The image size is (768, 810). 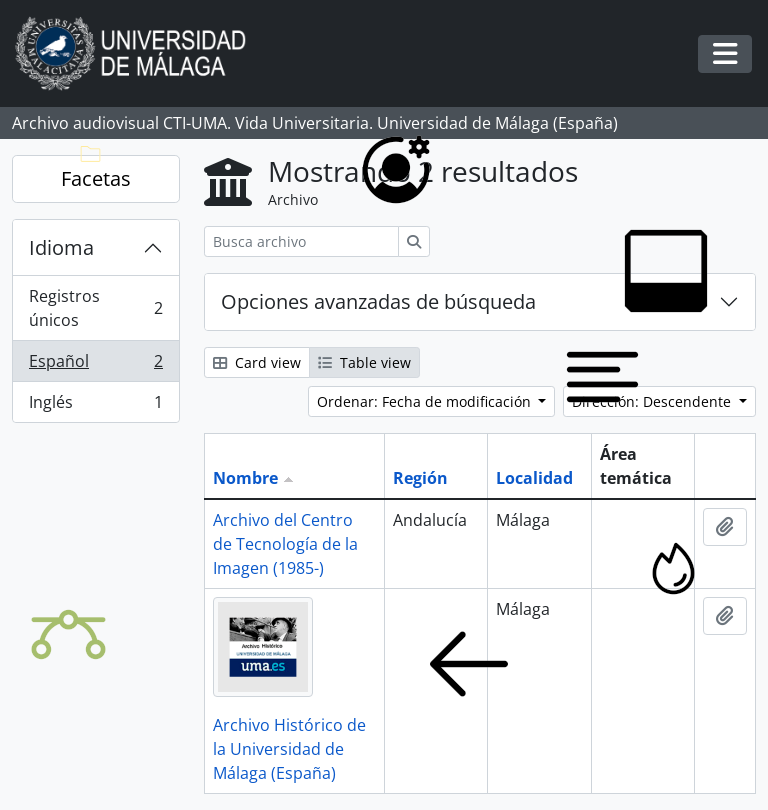 I want to click on toggle bottom panel visibility, so click(x=666, y=271).